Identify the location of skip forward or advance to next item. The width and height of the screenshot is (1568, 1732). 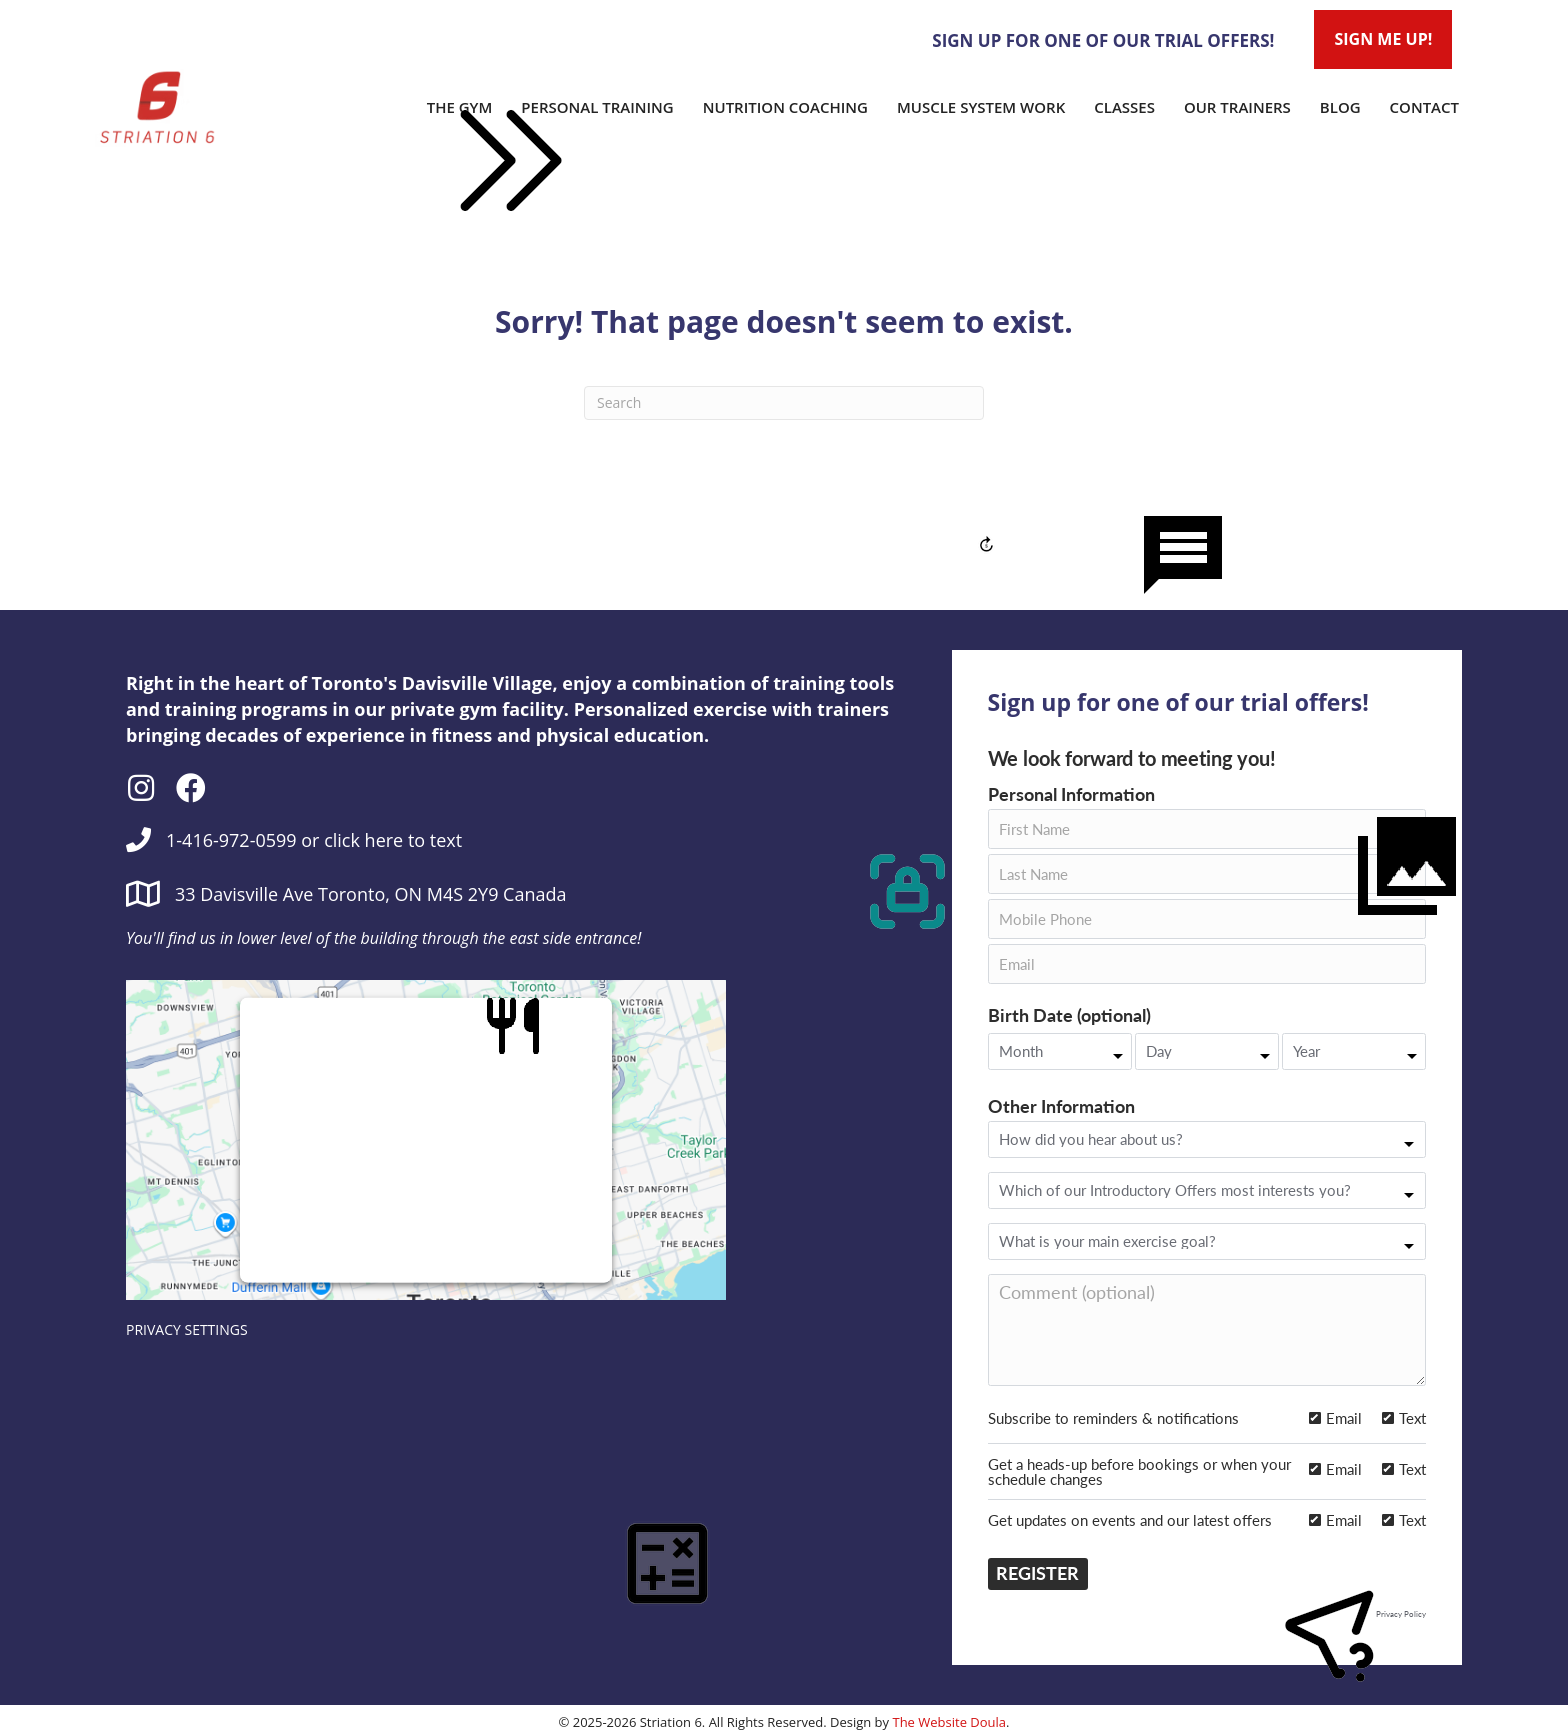
(506, 160).